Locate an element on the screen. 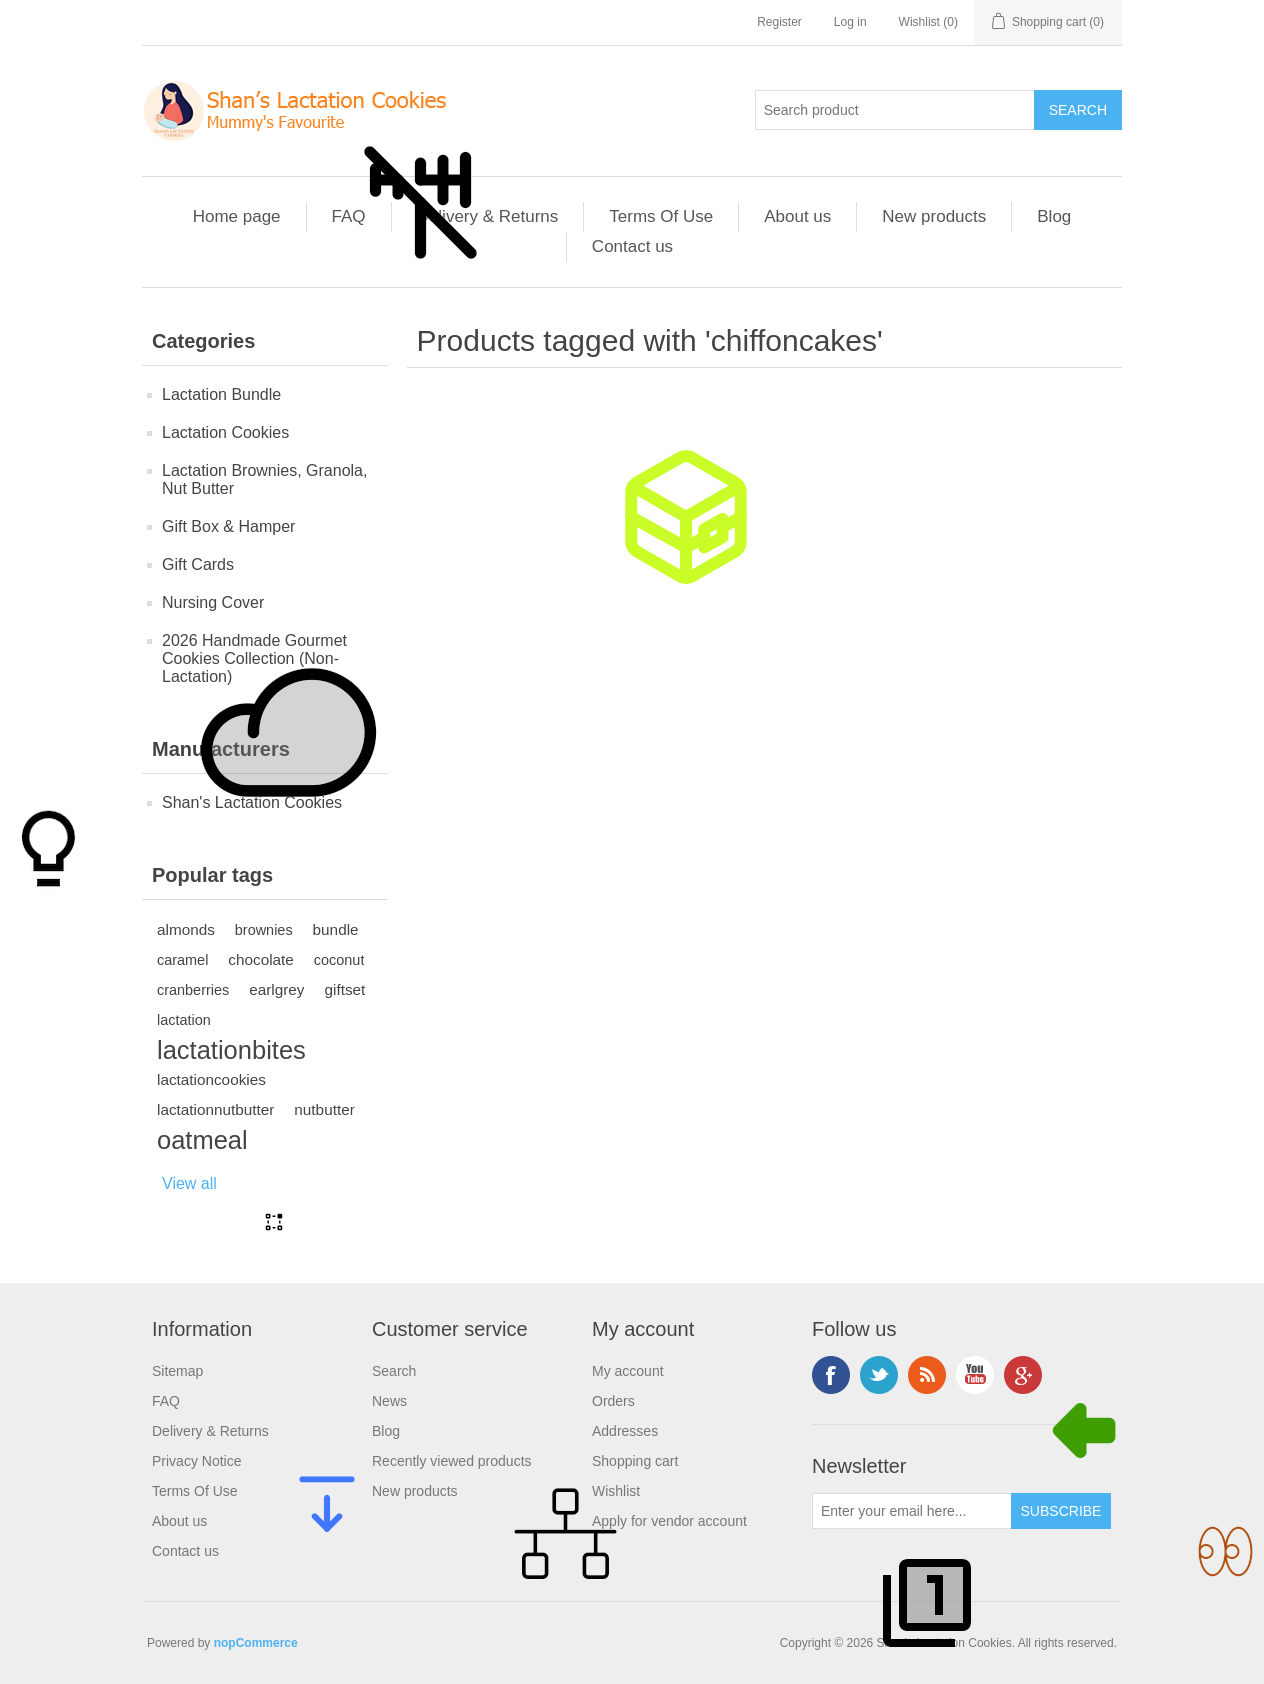 This screenshot has height=1684, width=1264. open minecraft is located at coordinates (686, 517).